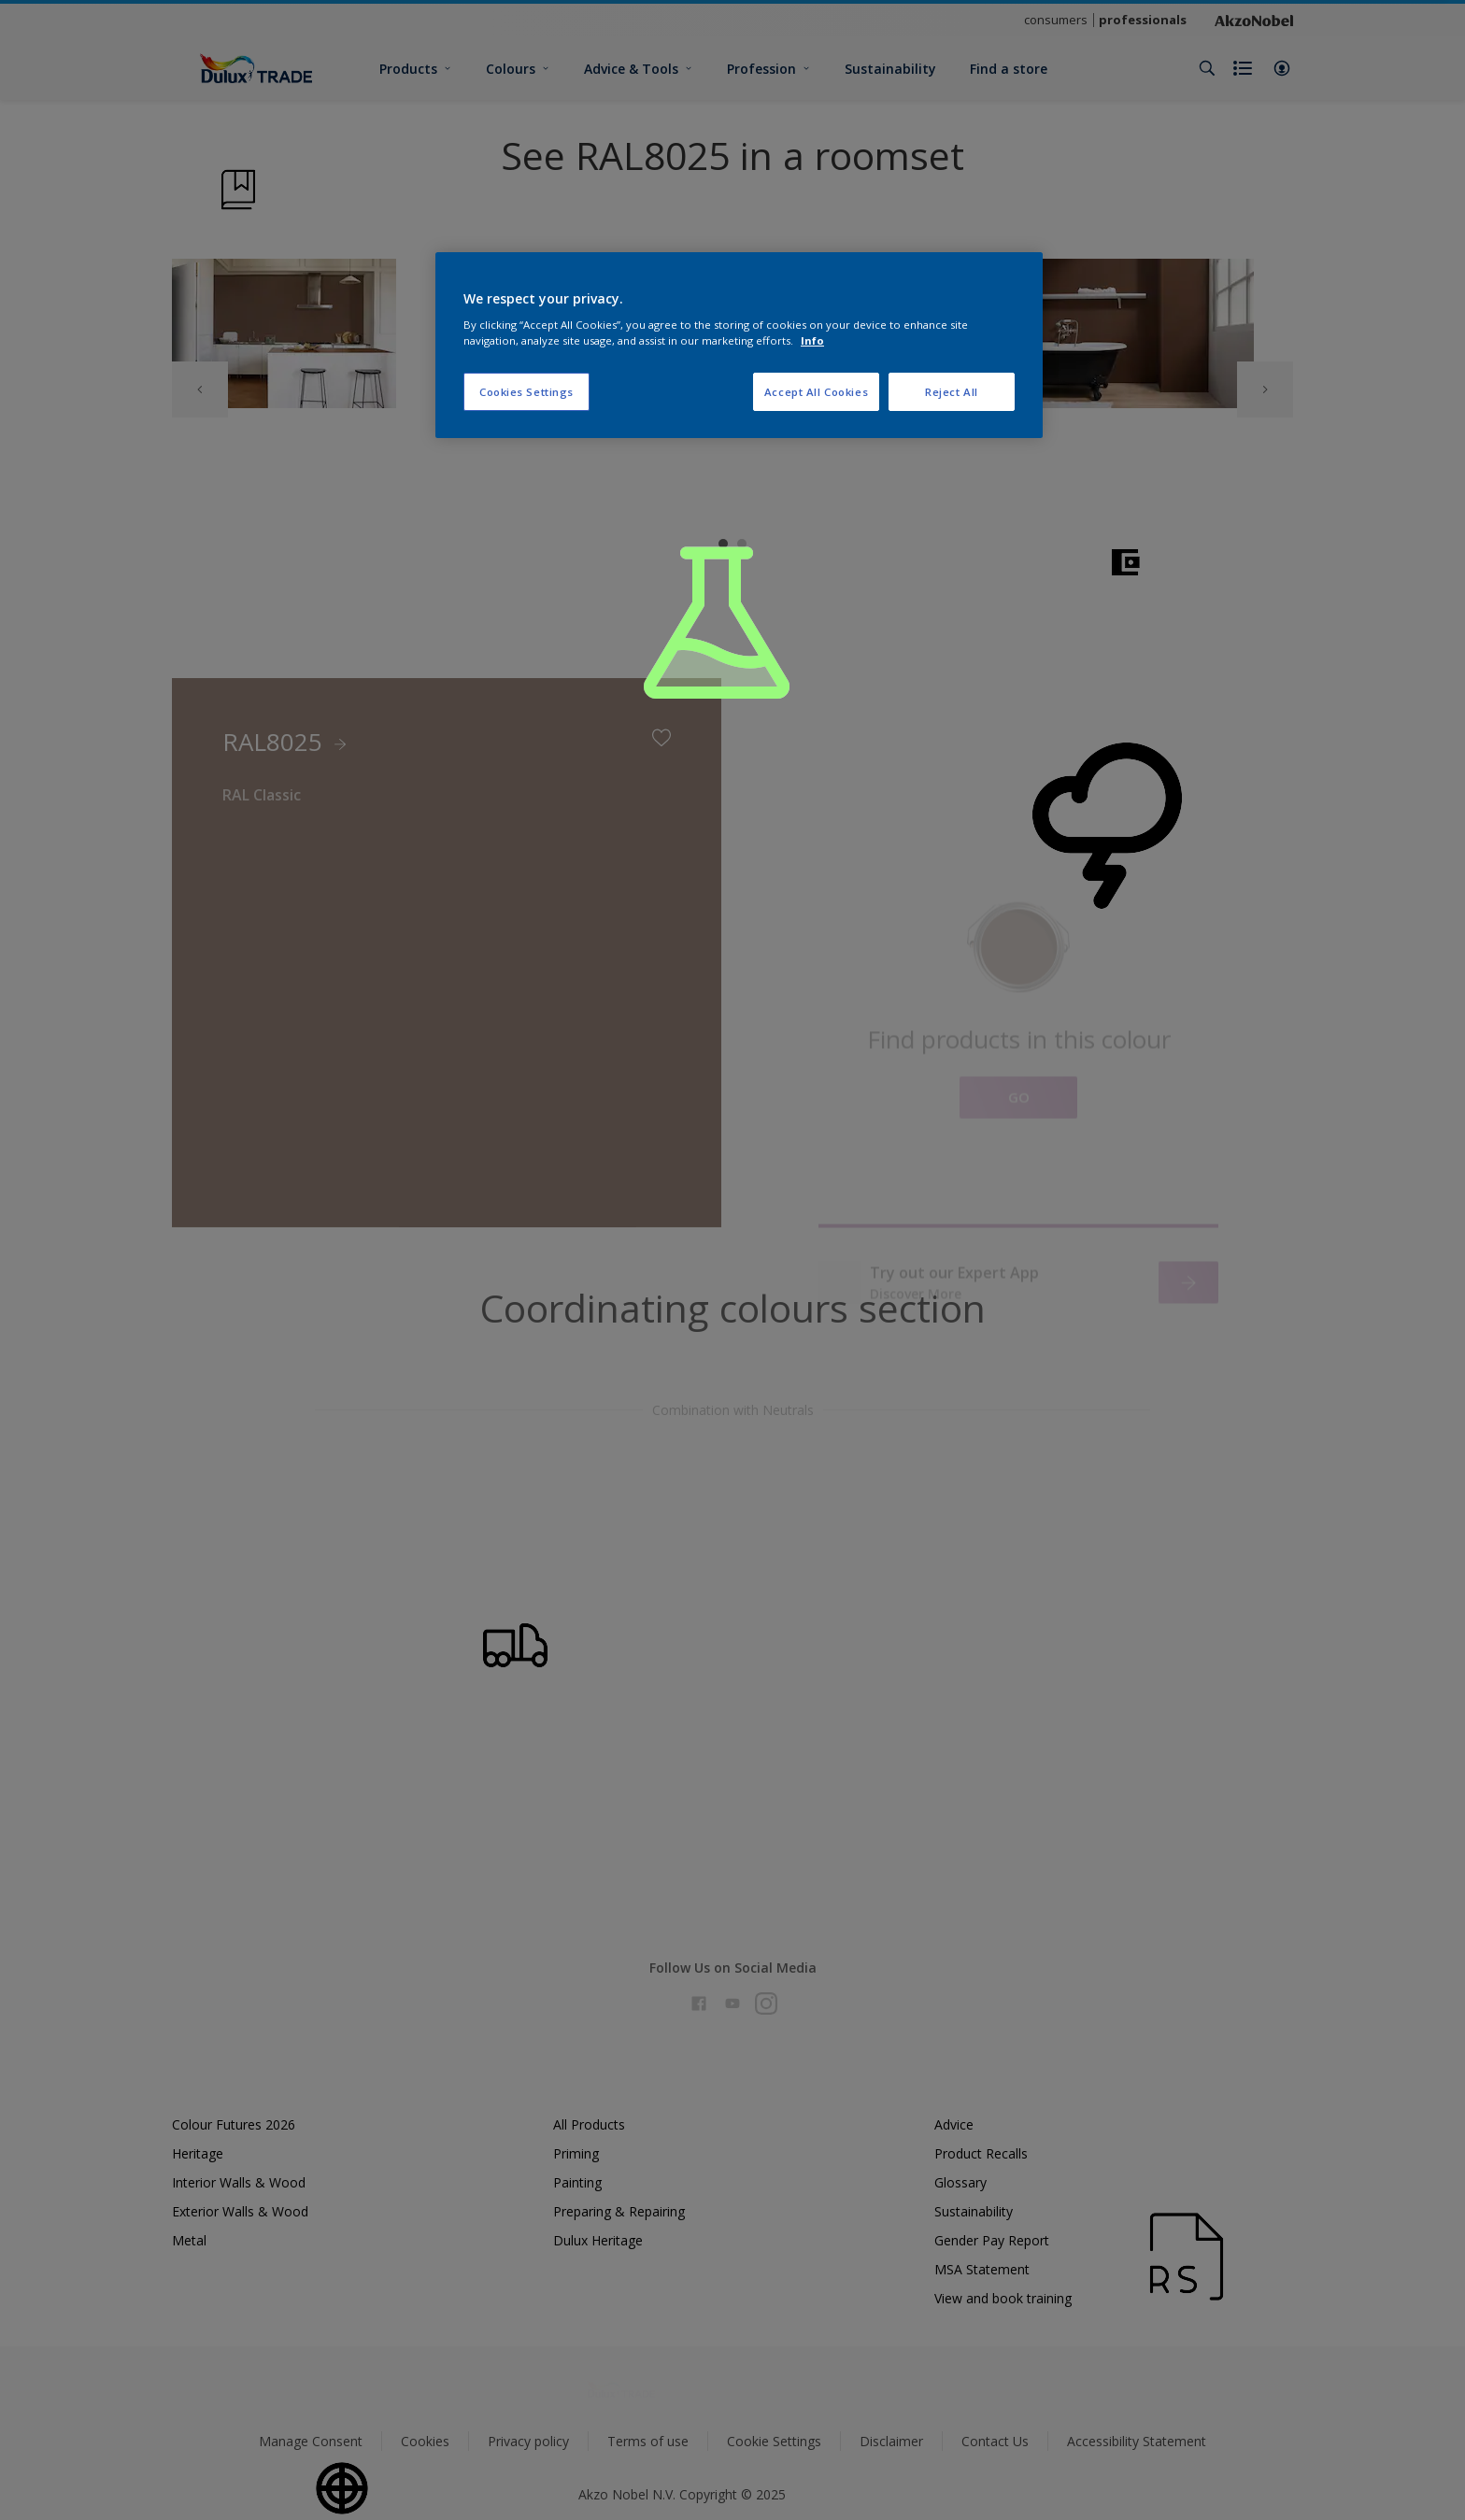 The image size is (1465, 2520). What do you see at coordinates (342, 2488) in the screenshot?
I see `view polar chart or radial data visualization` at bounding box center [342, 2488].